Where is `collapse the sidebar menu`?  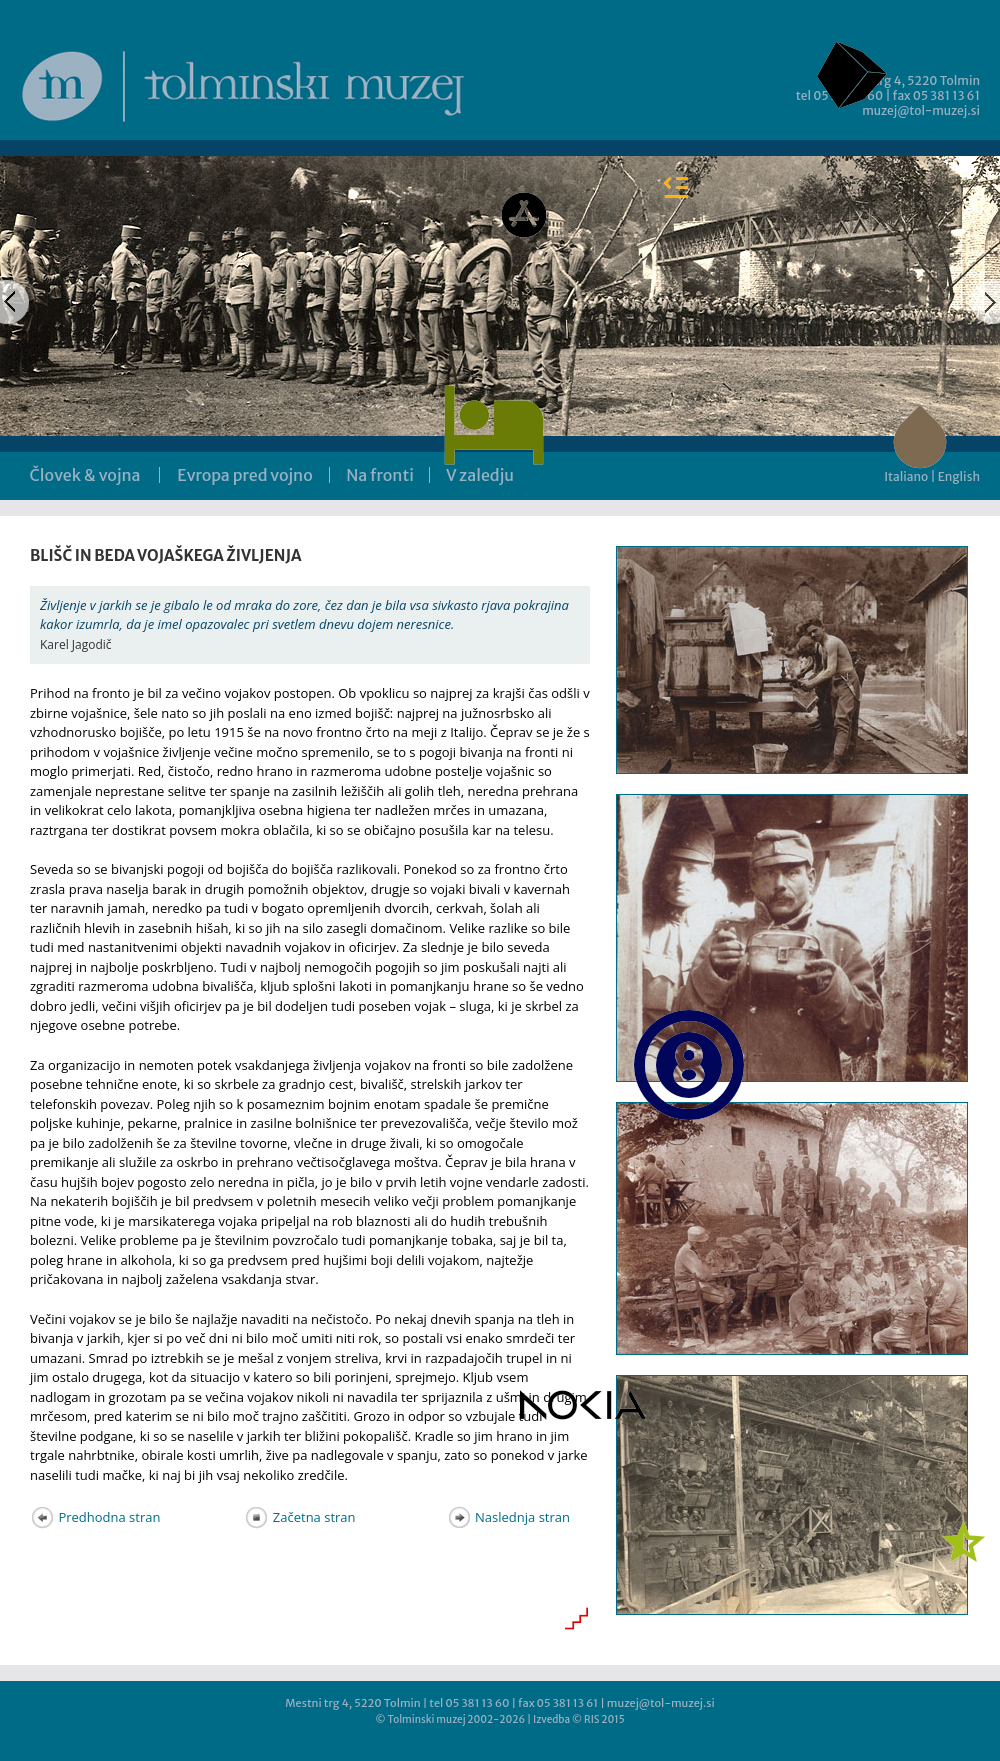
collapse the sidebar menu is located at coordinates (676, 187).